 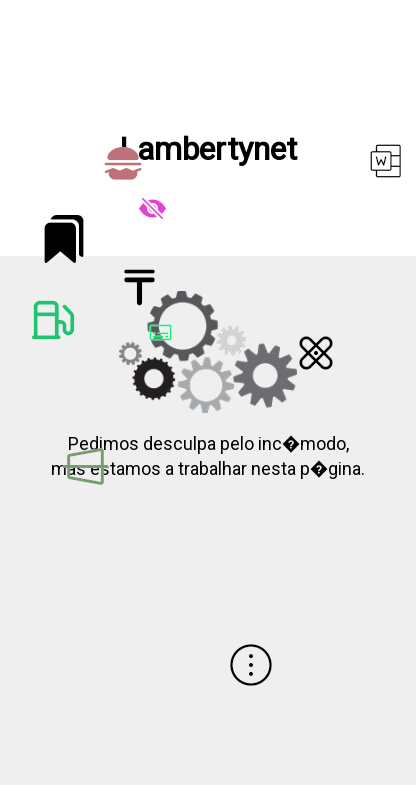 I want to click on open more options menu, so click(x=251, y=665).